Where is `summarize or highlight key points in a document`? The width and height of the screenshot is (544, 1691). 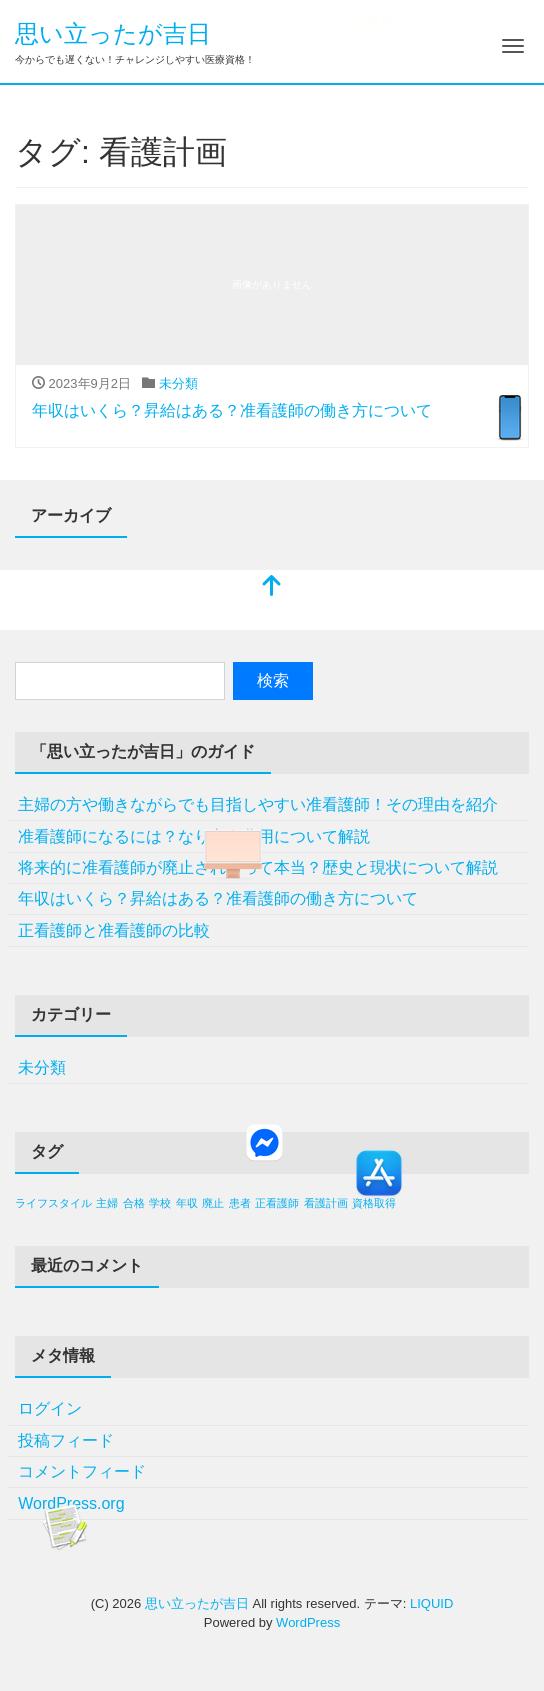 summarize or highlight key points in a document is located at coordinates (66, 1527).